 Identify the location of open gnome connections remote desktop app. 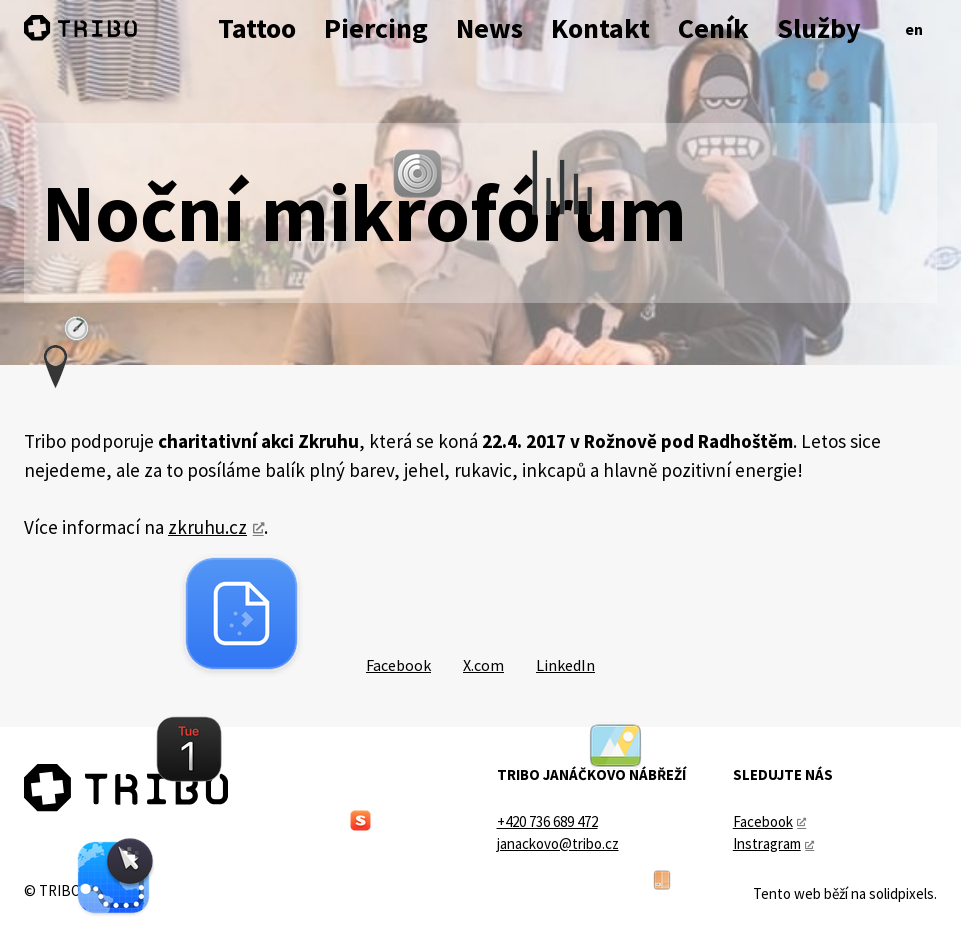
(113, 877).